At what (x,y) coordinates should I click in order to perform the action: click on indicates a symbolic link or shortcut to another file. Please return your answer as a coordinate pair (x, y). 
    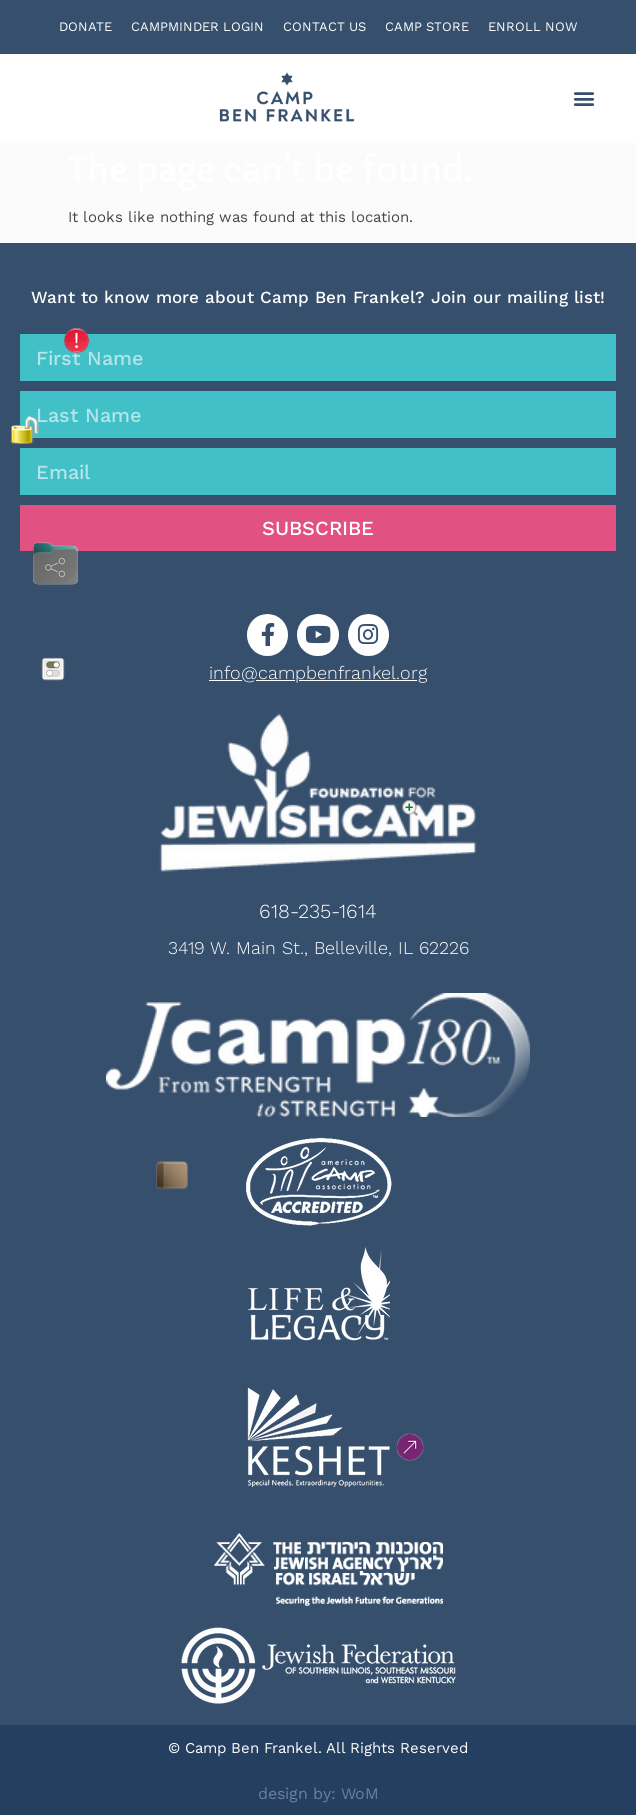
    Looking at the image, I should click on (410, 1447).